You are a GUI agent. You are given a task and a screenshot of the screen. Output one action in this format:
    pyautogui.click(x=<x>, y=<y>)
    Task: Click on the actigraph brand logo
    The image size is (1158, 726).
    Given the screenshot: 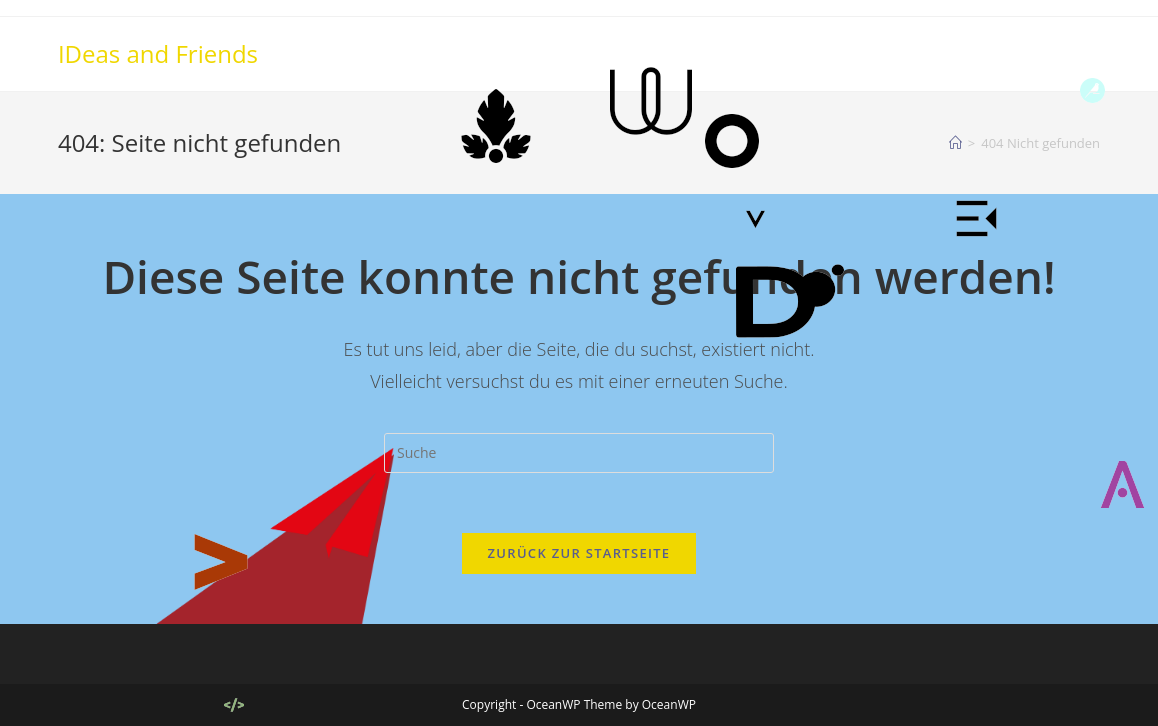 What is the action you would take?
    pyautogui.click(x=1122, y=484)
    